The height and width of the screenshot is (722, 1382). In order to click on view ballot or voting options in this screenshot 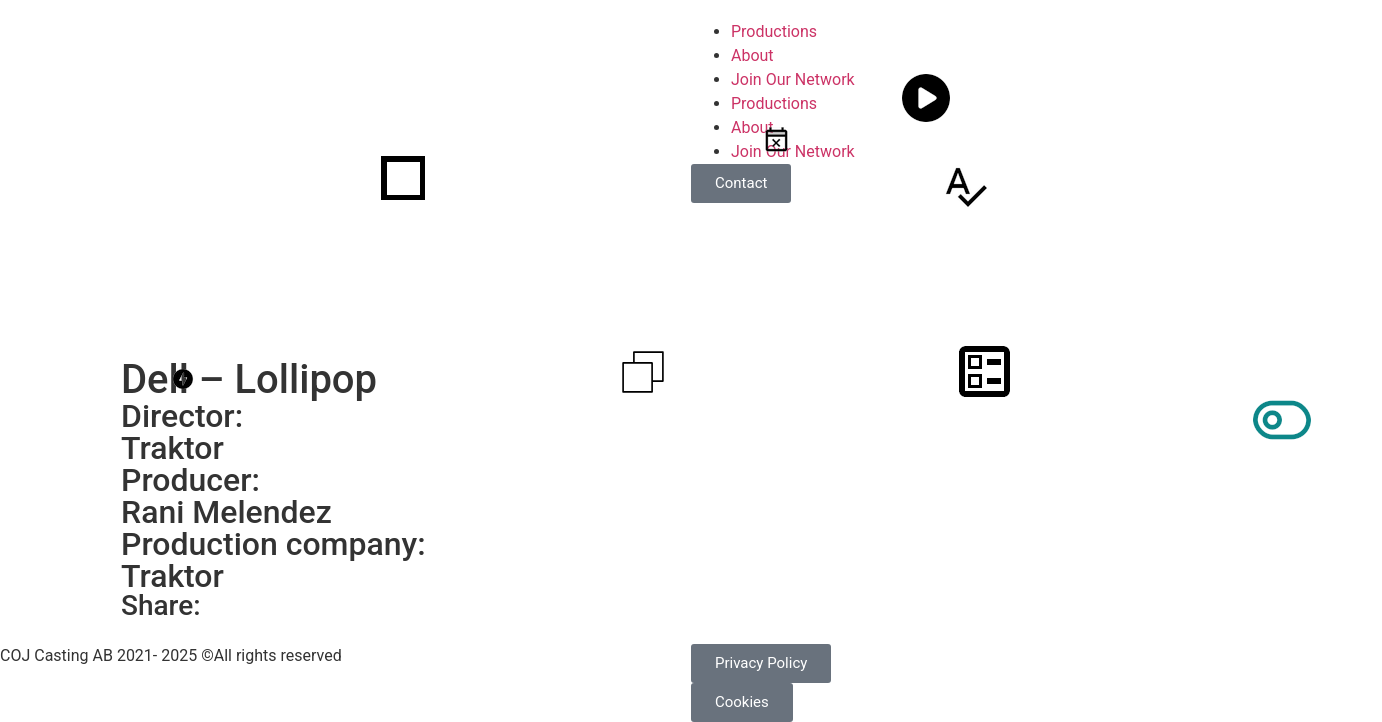, I will do `click(984, 371)`.